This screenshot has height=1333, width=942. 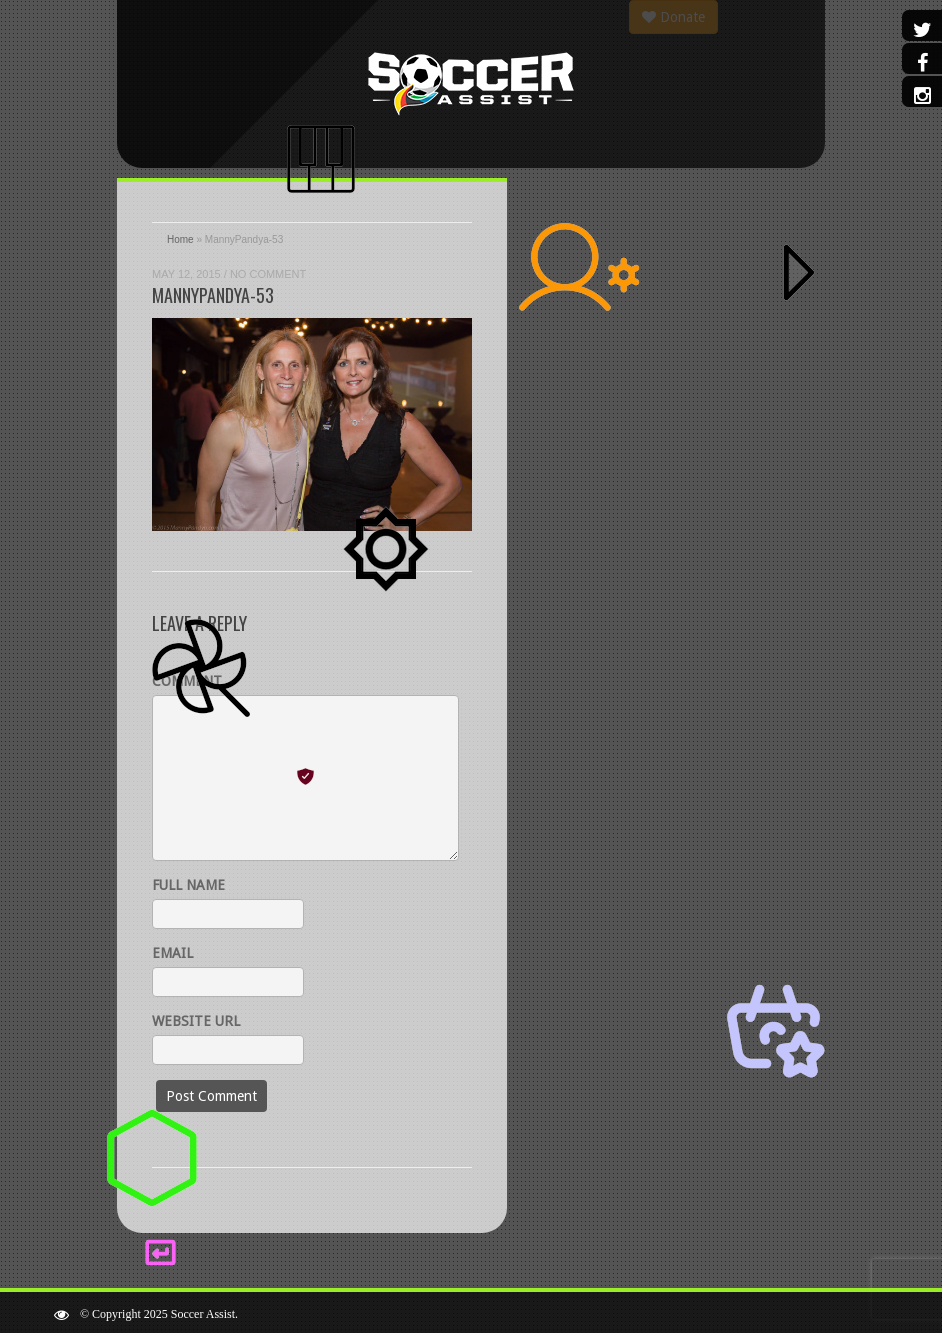 What do you see at coordinates (796, 272) in the screenshot?
I see `navigate to the next item or screen` at bounding box center [796, 272].